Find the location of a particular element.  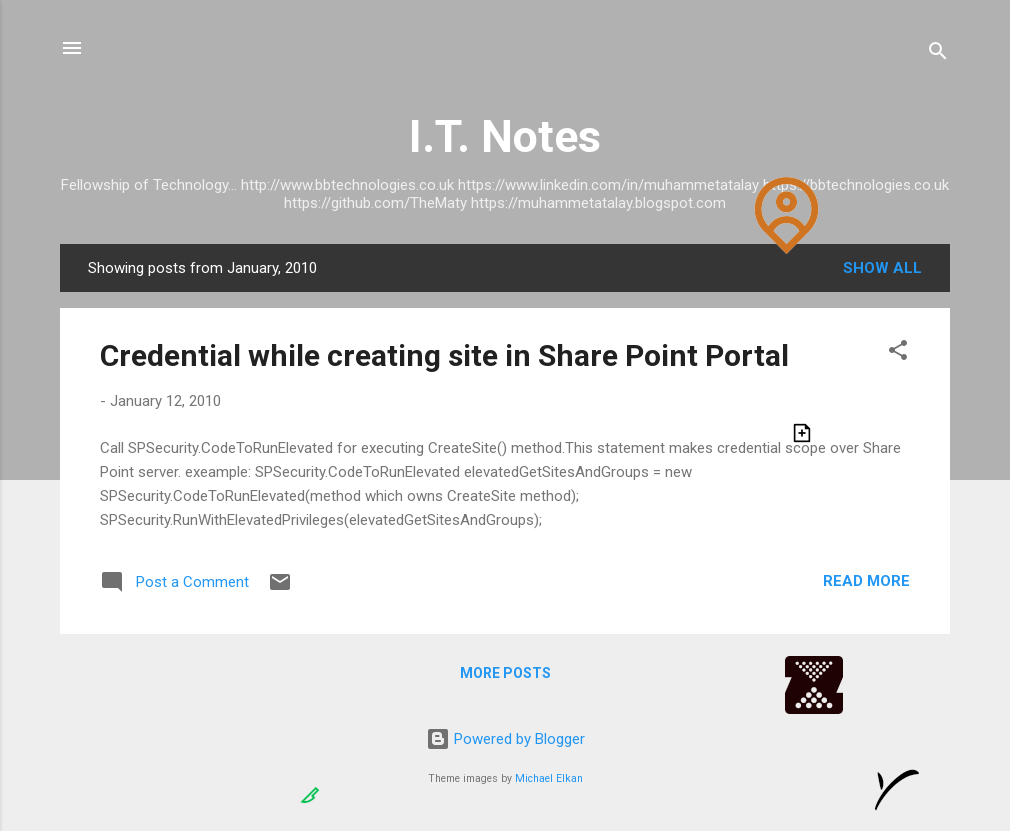

slice or cut selected elements is located at coordinates (310, 795).